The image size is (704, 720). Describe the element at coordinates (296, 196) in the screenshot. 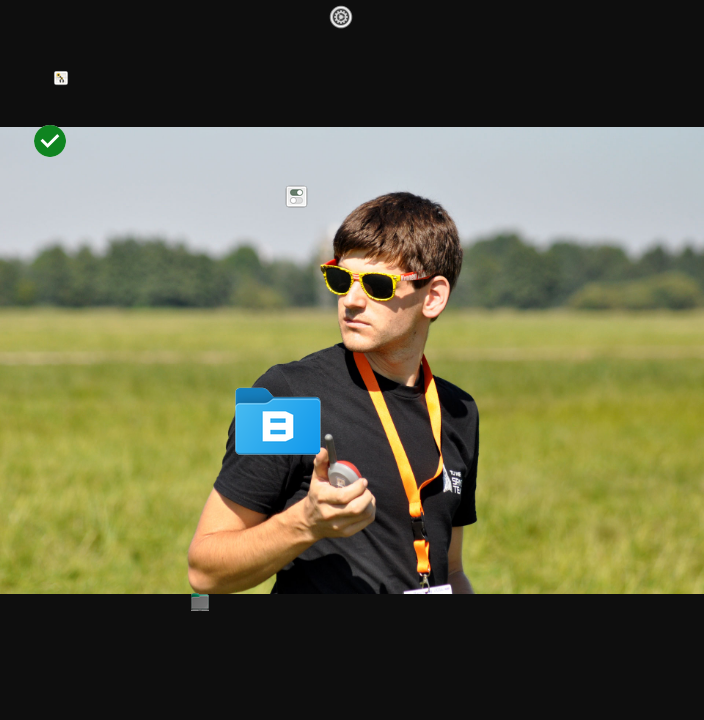

I see `open system settings or preferences` at that location.